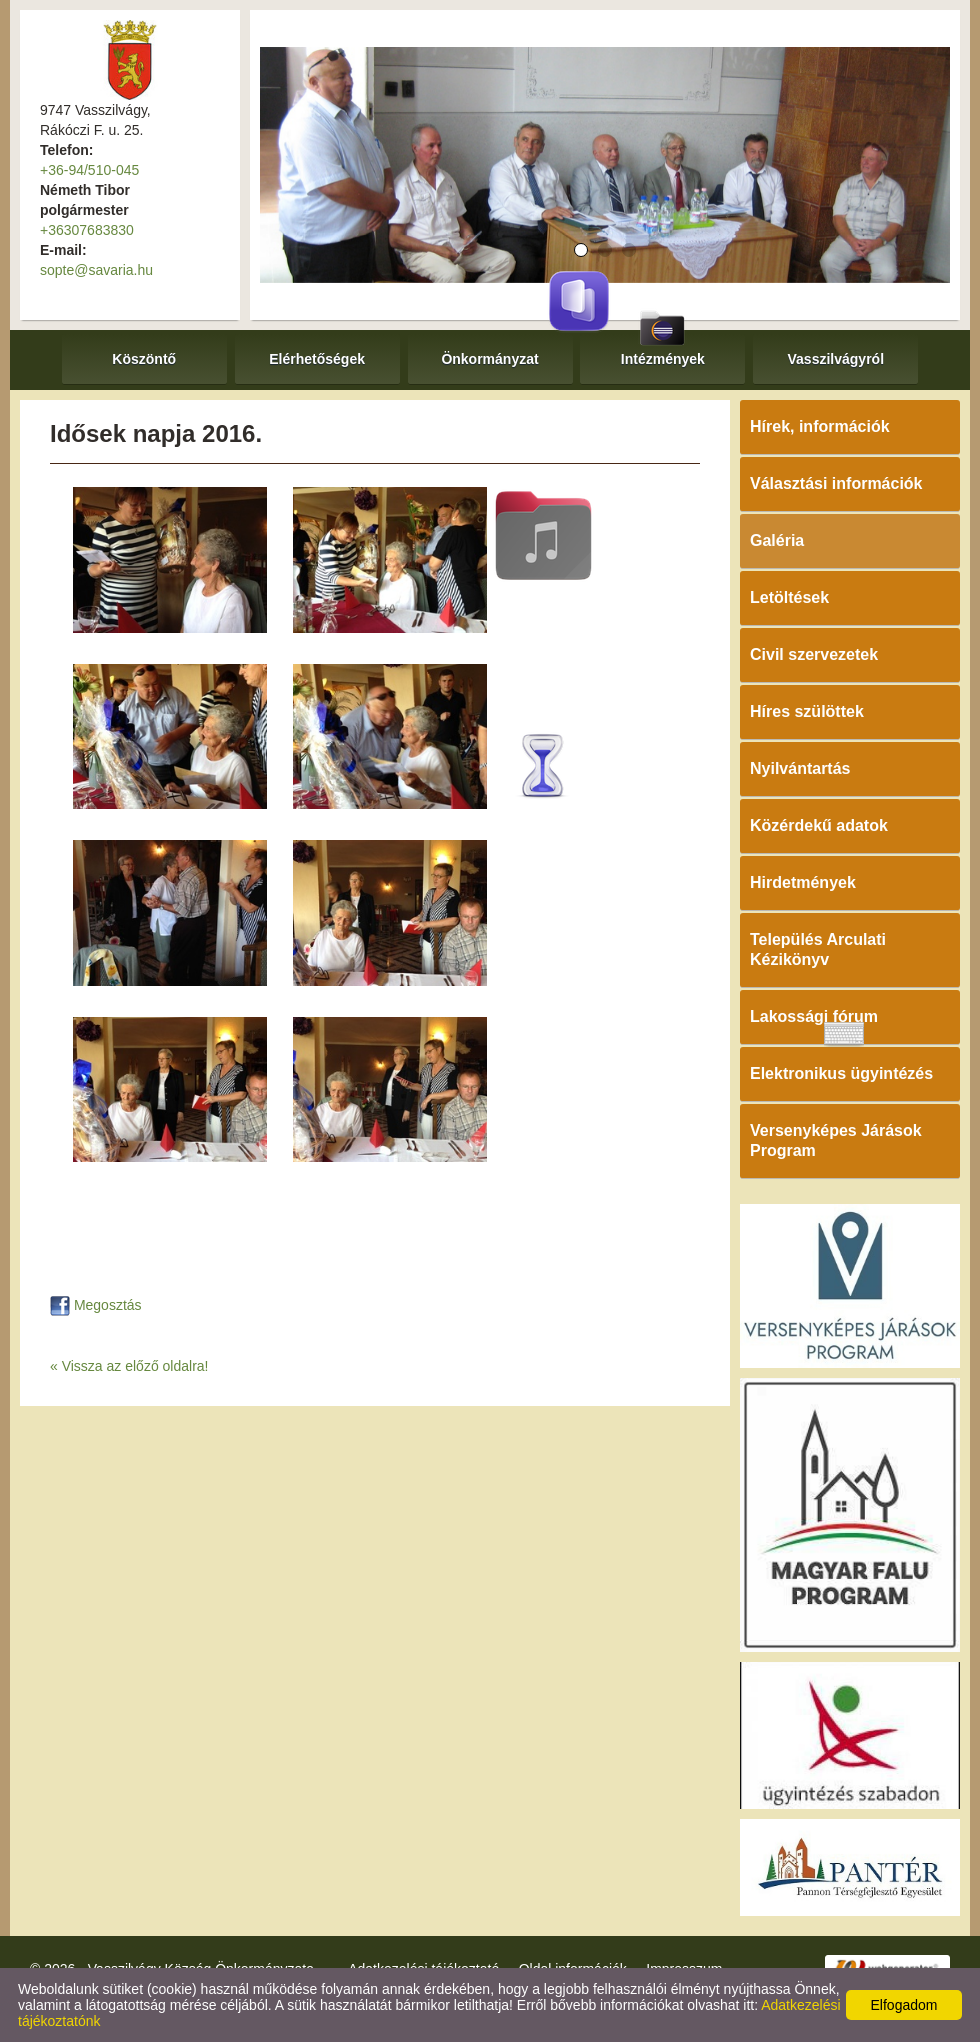  Describe the element at coordinates (844, 1029) in the screenshot. I see `bluetooth keyboard connected` at that location.